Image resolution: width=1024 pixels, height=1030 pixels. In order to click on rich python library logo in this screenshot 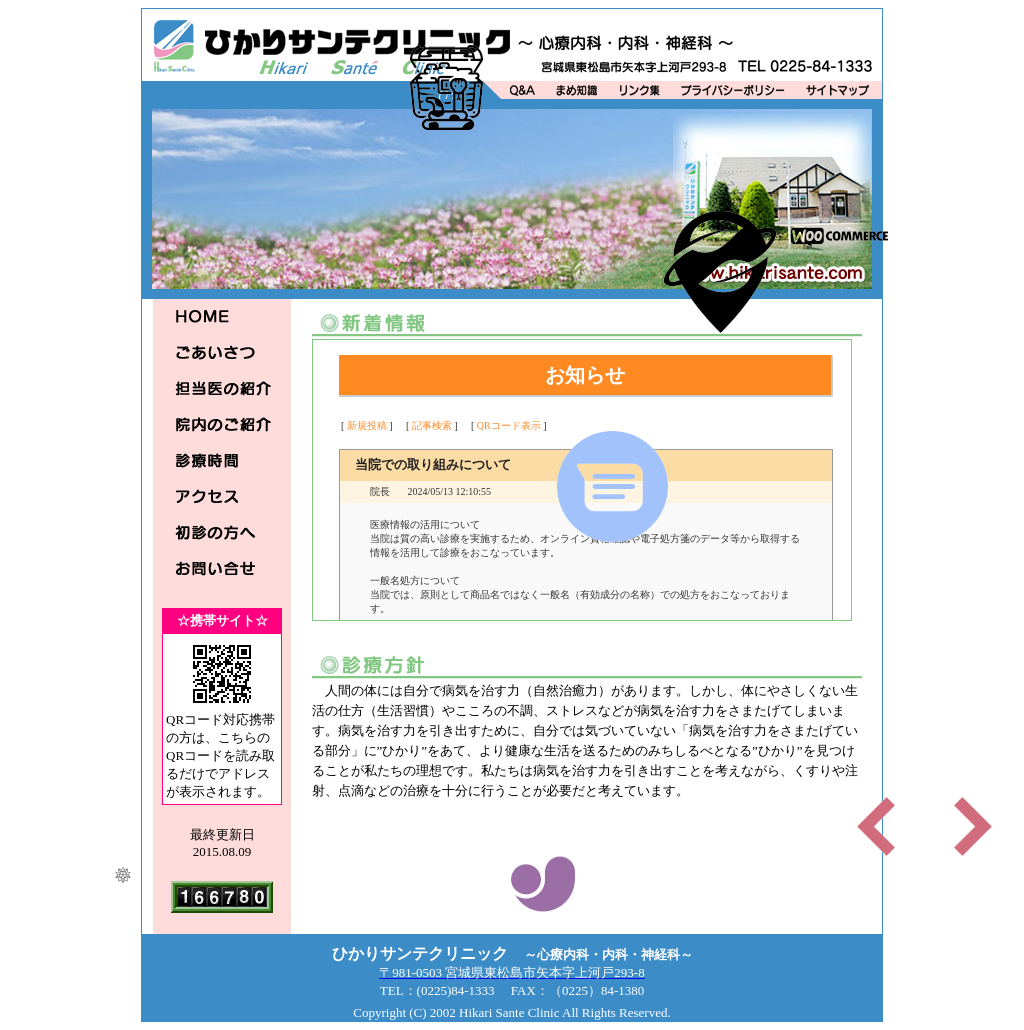, I will do `click(446, 87)`.